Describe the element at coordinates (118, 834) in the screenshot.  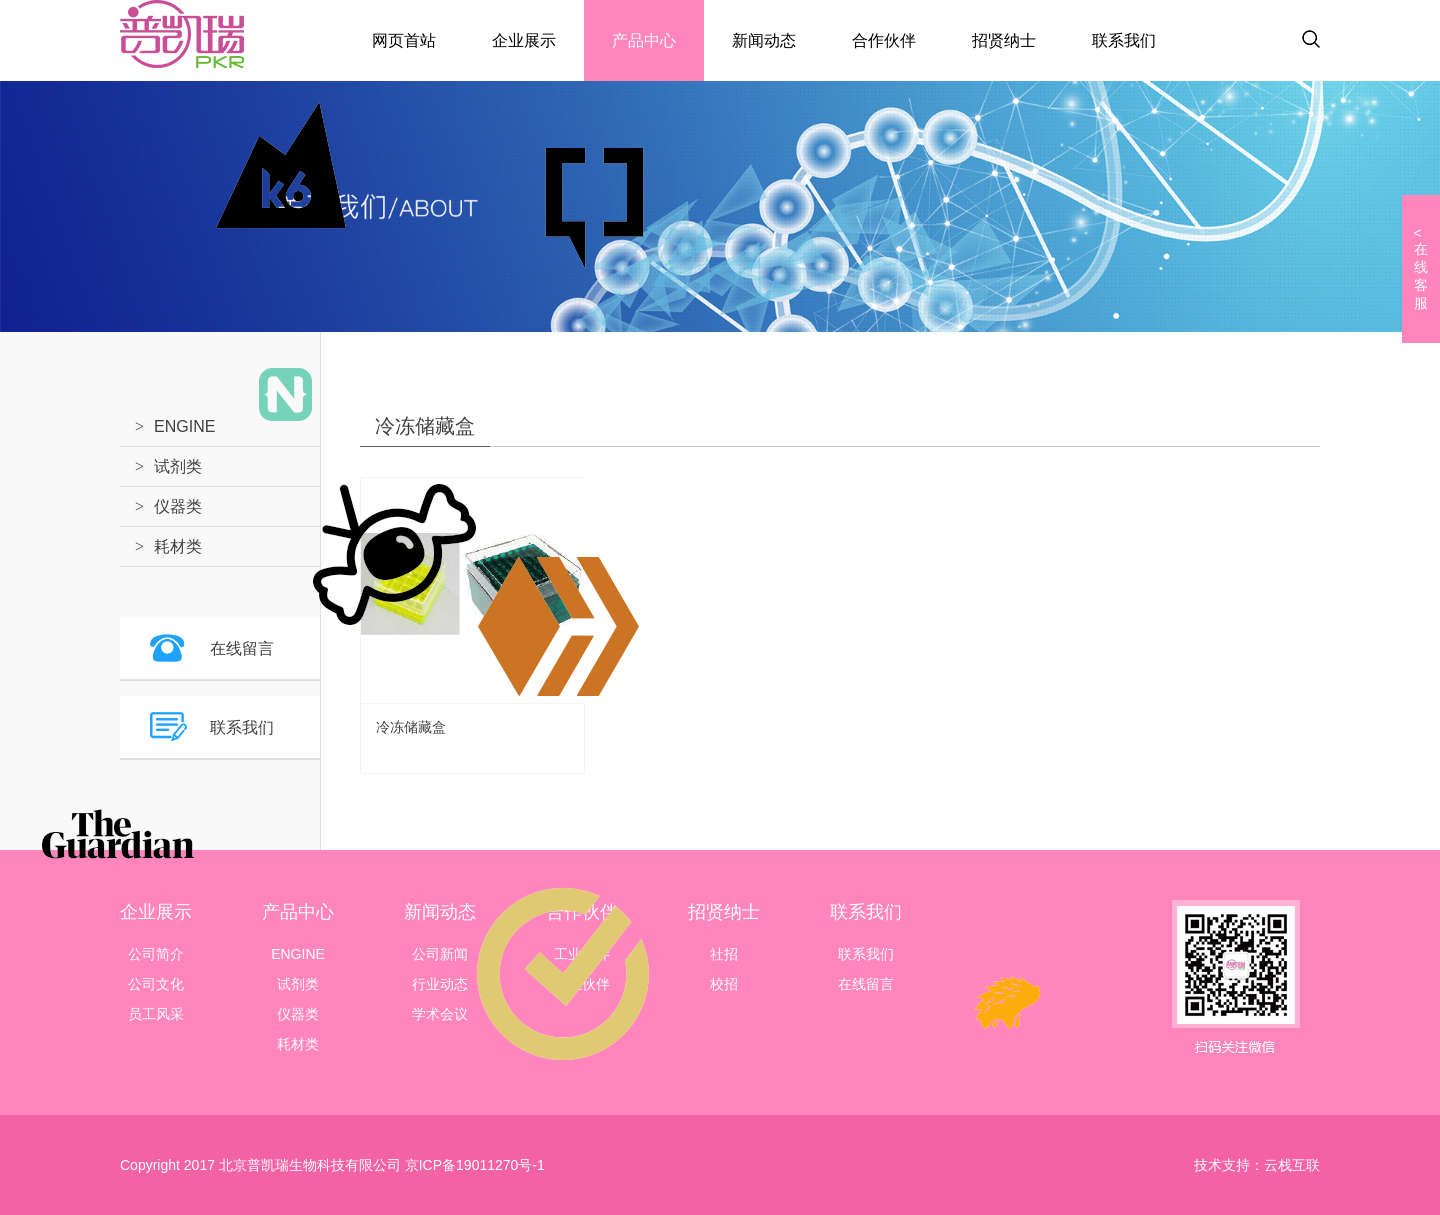
I see `open The Guardian news app` at that location.